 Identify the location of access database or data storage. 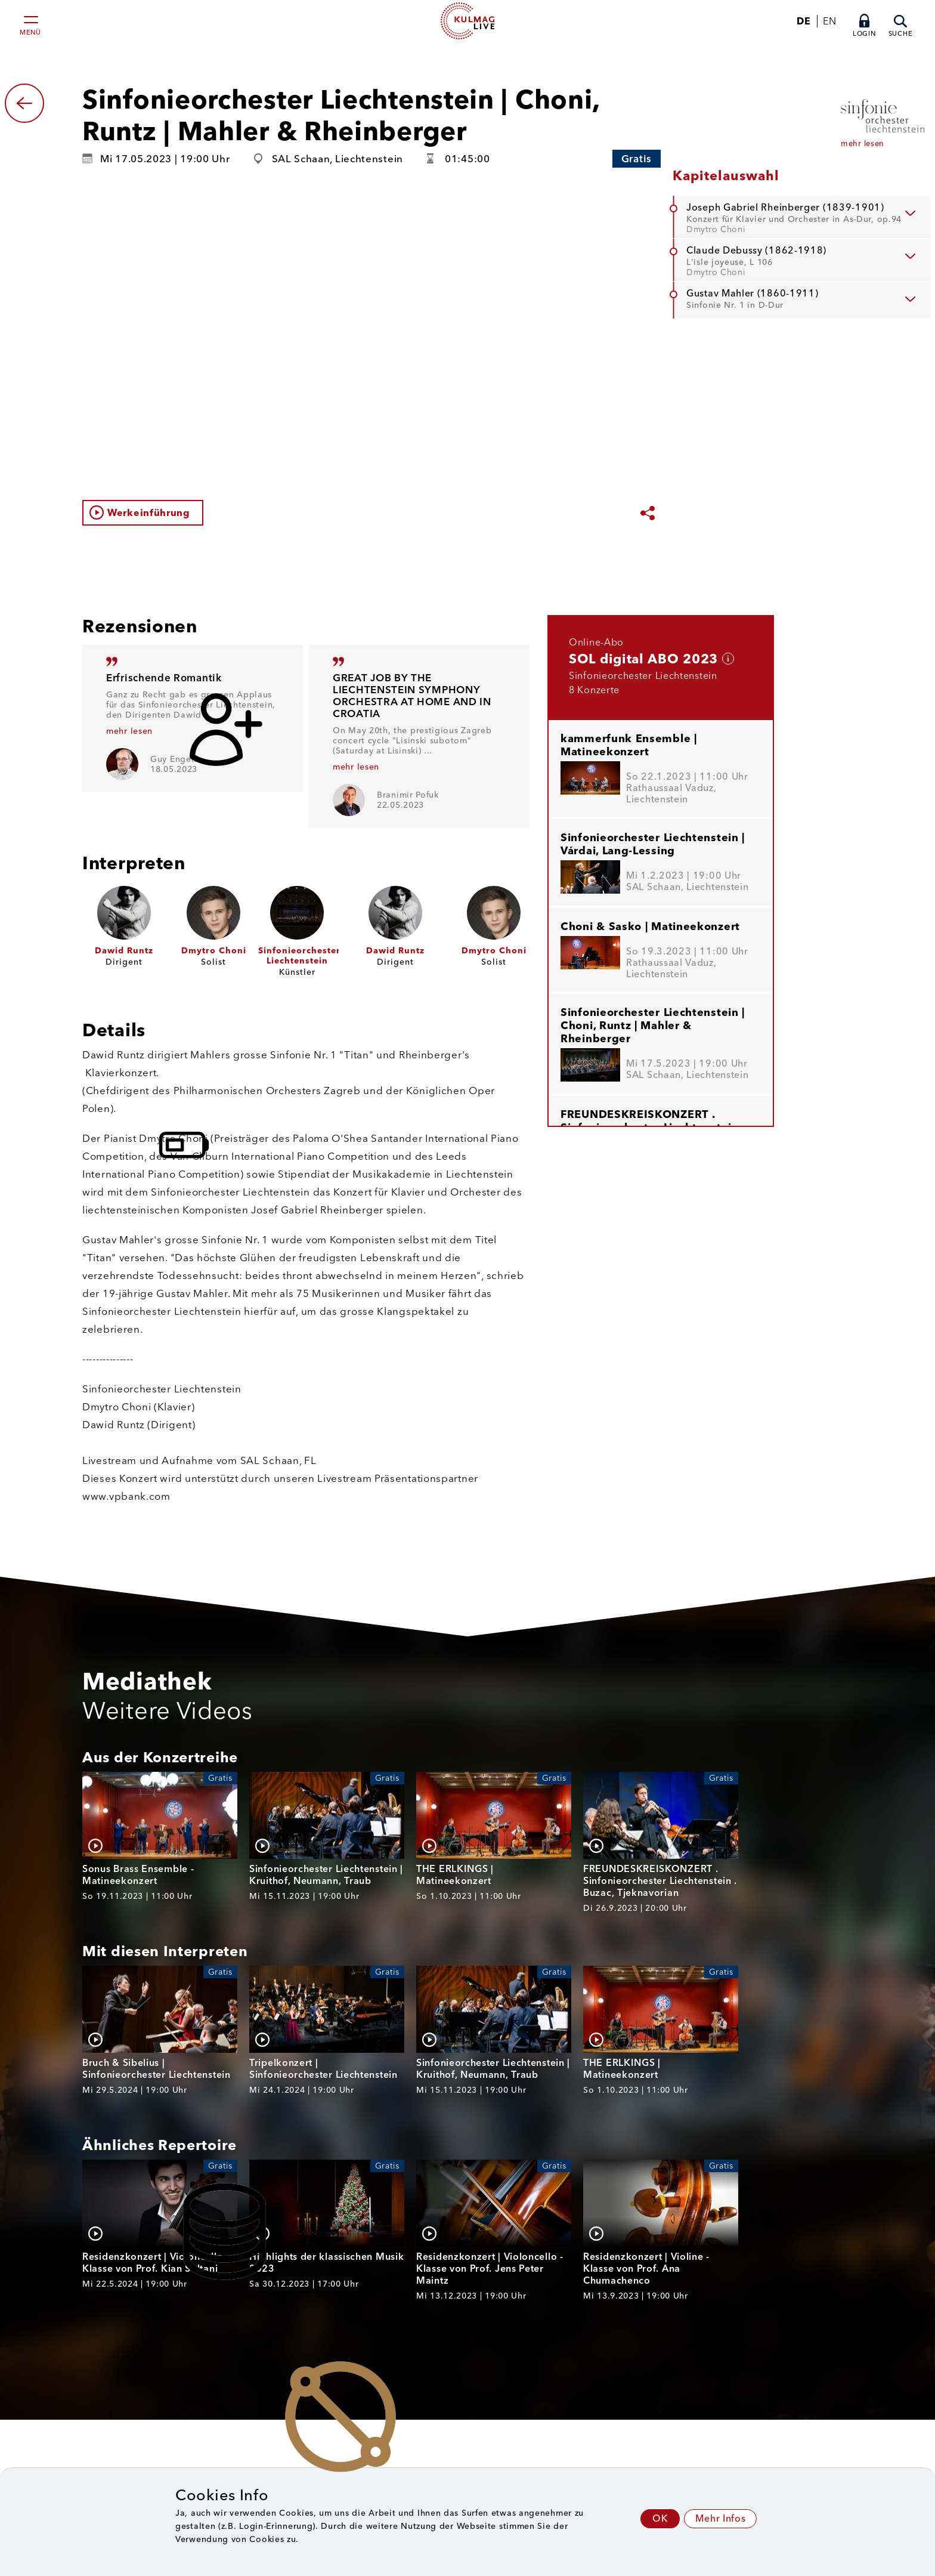
(224, 2231).